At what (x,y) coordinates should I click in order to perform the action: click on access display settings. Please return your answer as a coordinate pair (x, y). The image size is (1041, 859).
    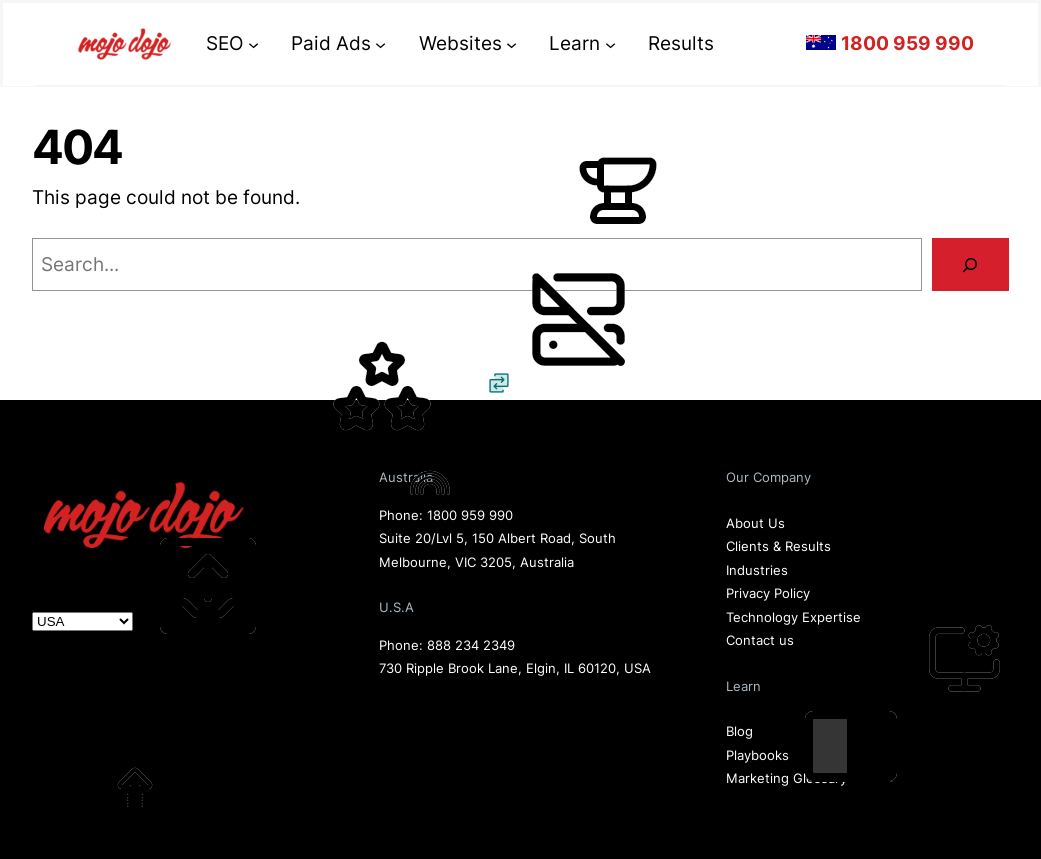
    Looking at the image, I should click on (964, 659).